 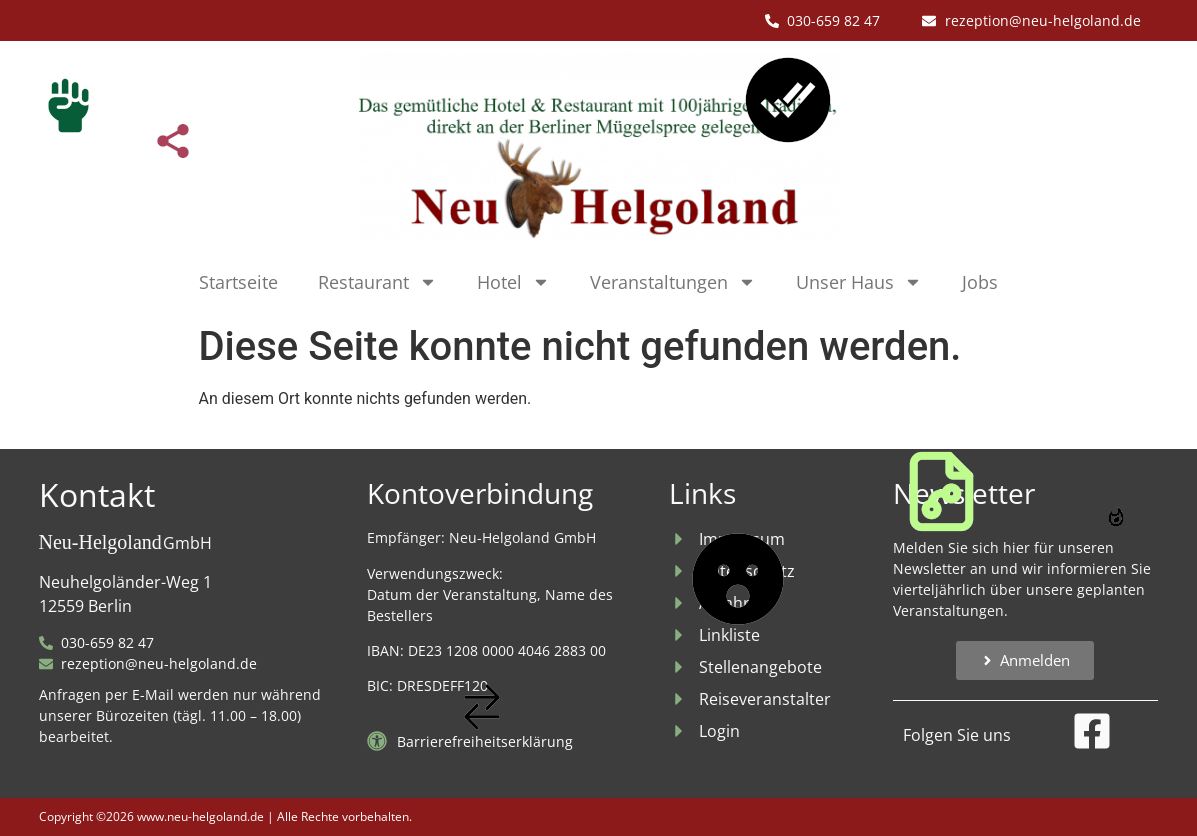 What do you see at coordinates (738, 579) in the screenshot?
I see `indicates a surprise or unexpected event notification` at bounding box center [738, 579].